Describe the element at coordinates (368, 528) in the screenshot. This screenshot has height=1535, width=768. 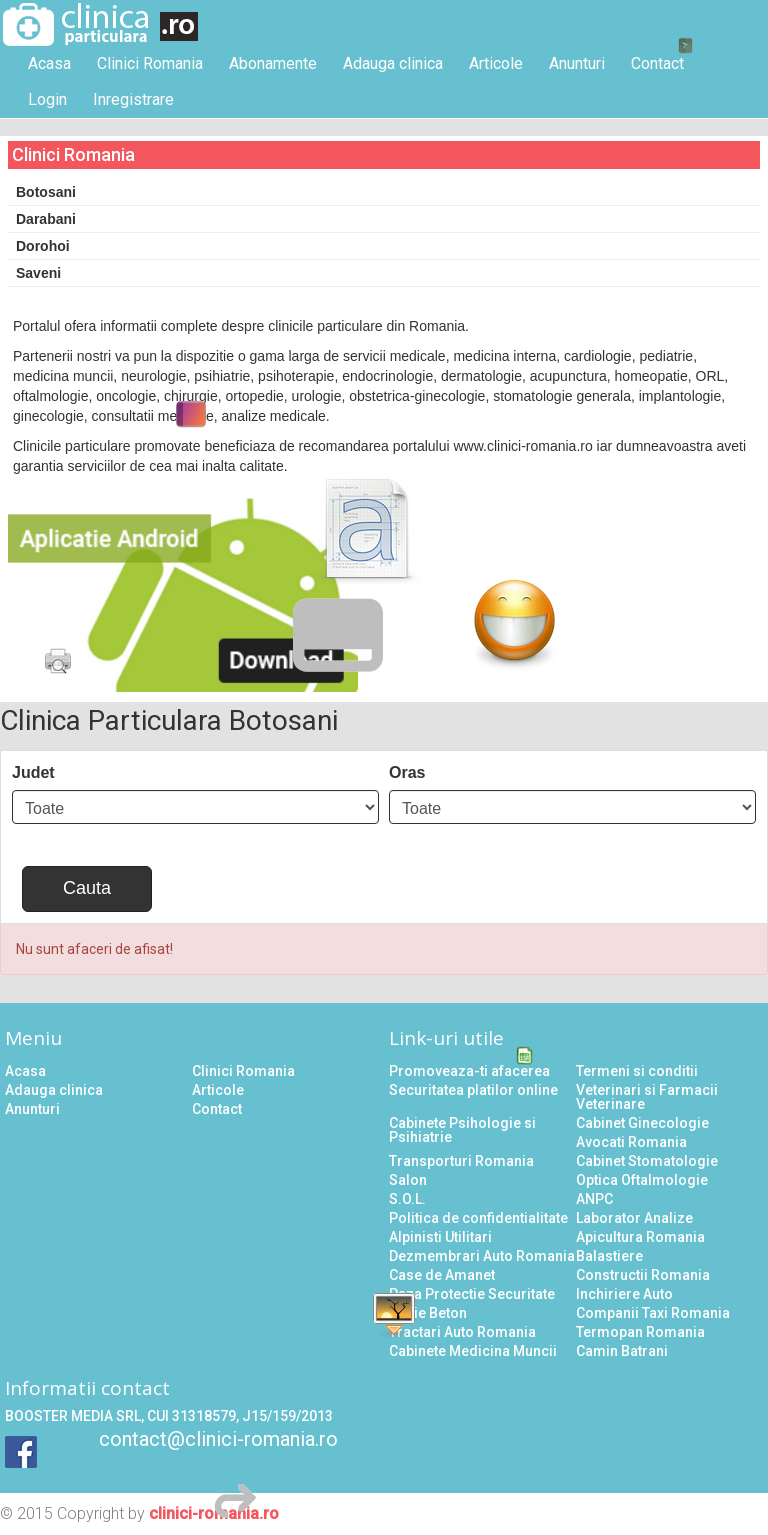
I see `a font file type indicator` at that location.